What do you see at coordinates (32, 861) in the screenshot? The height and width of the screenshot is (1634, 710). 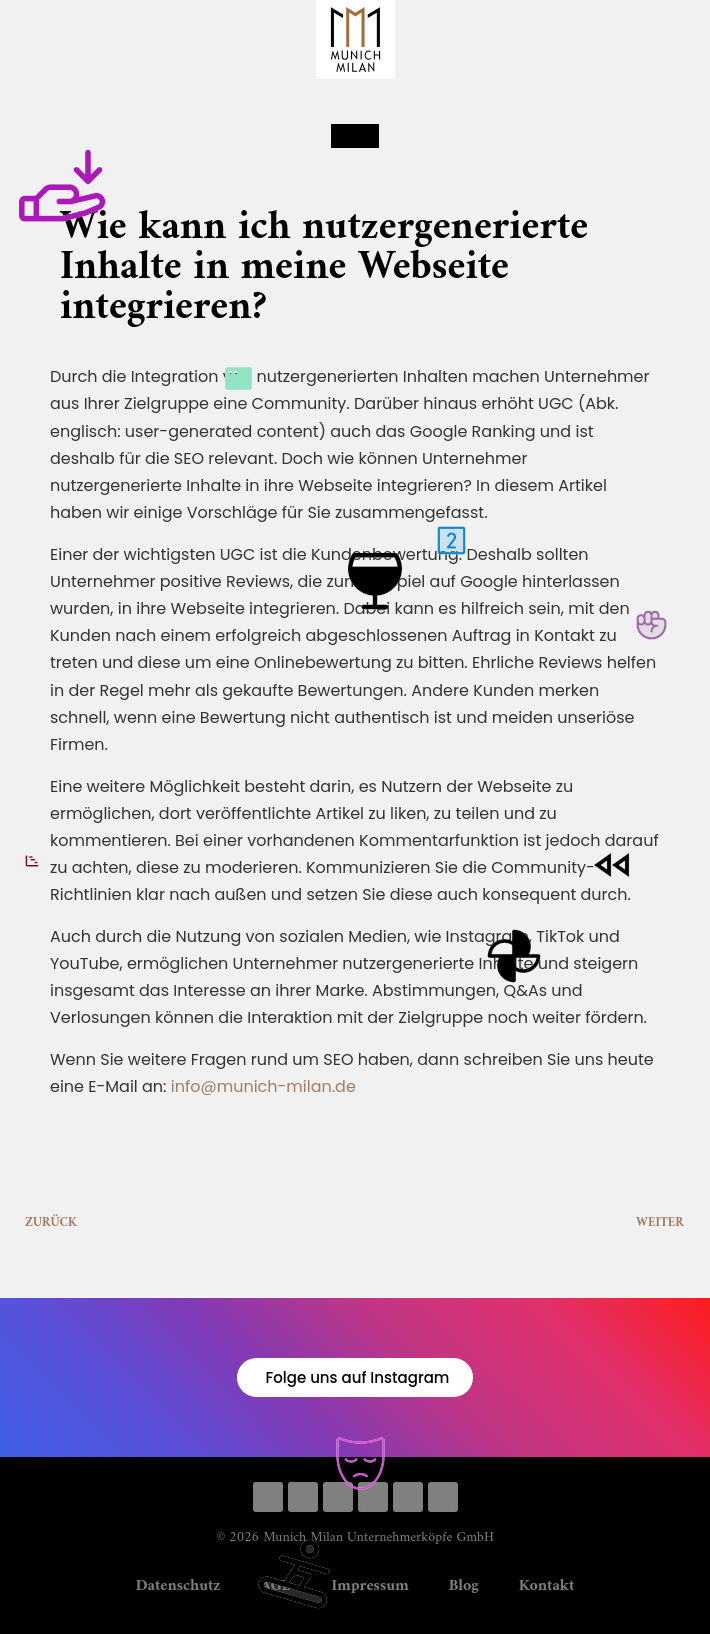 I see `view project timeline or gantt chart` at bounding box center [32, 861].